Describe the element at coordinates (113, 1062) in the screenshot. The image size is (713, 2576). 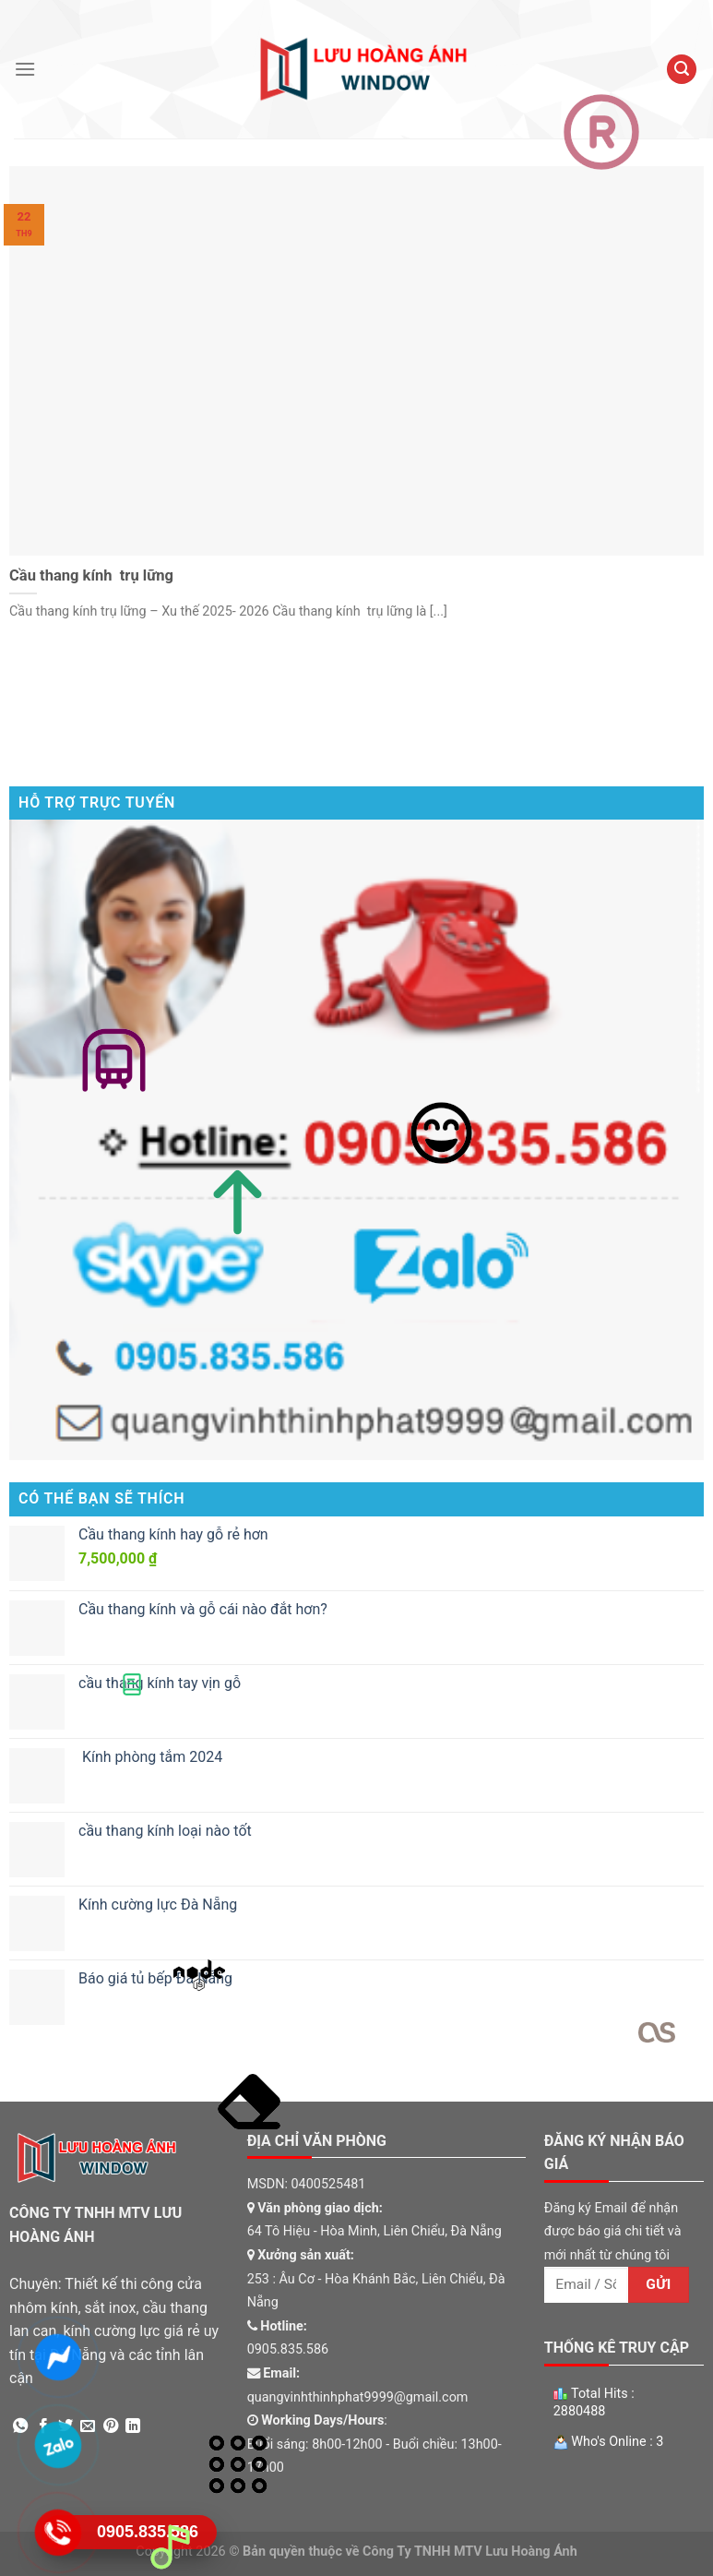
I see `access subway or metro transit information` at that location.